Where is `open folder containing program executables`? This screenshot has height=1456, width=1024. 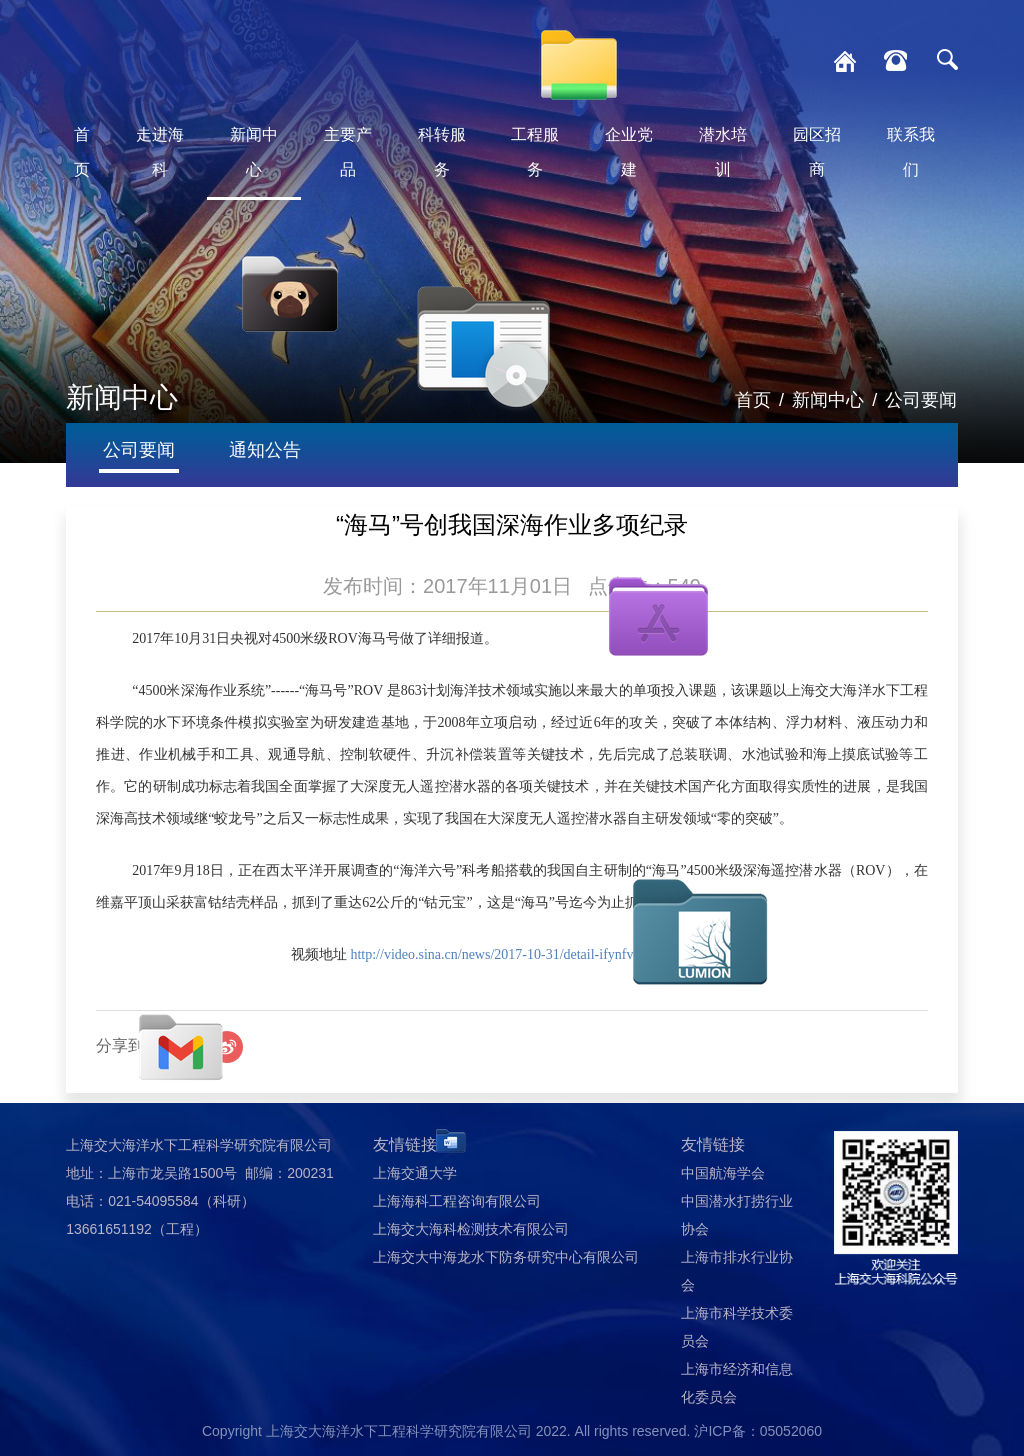 open folder containing program executables is located at coordinates (483, 342).